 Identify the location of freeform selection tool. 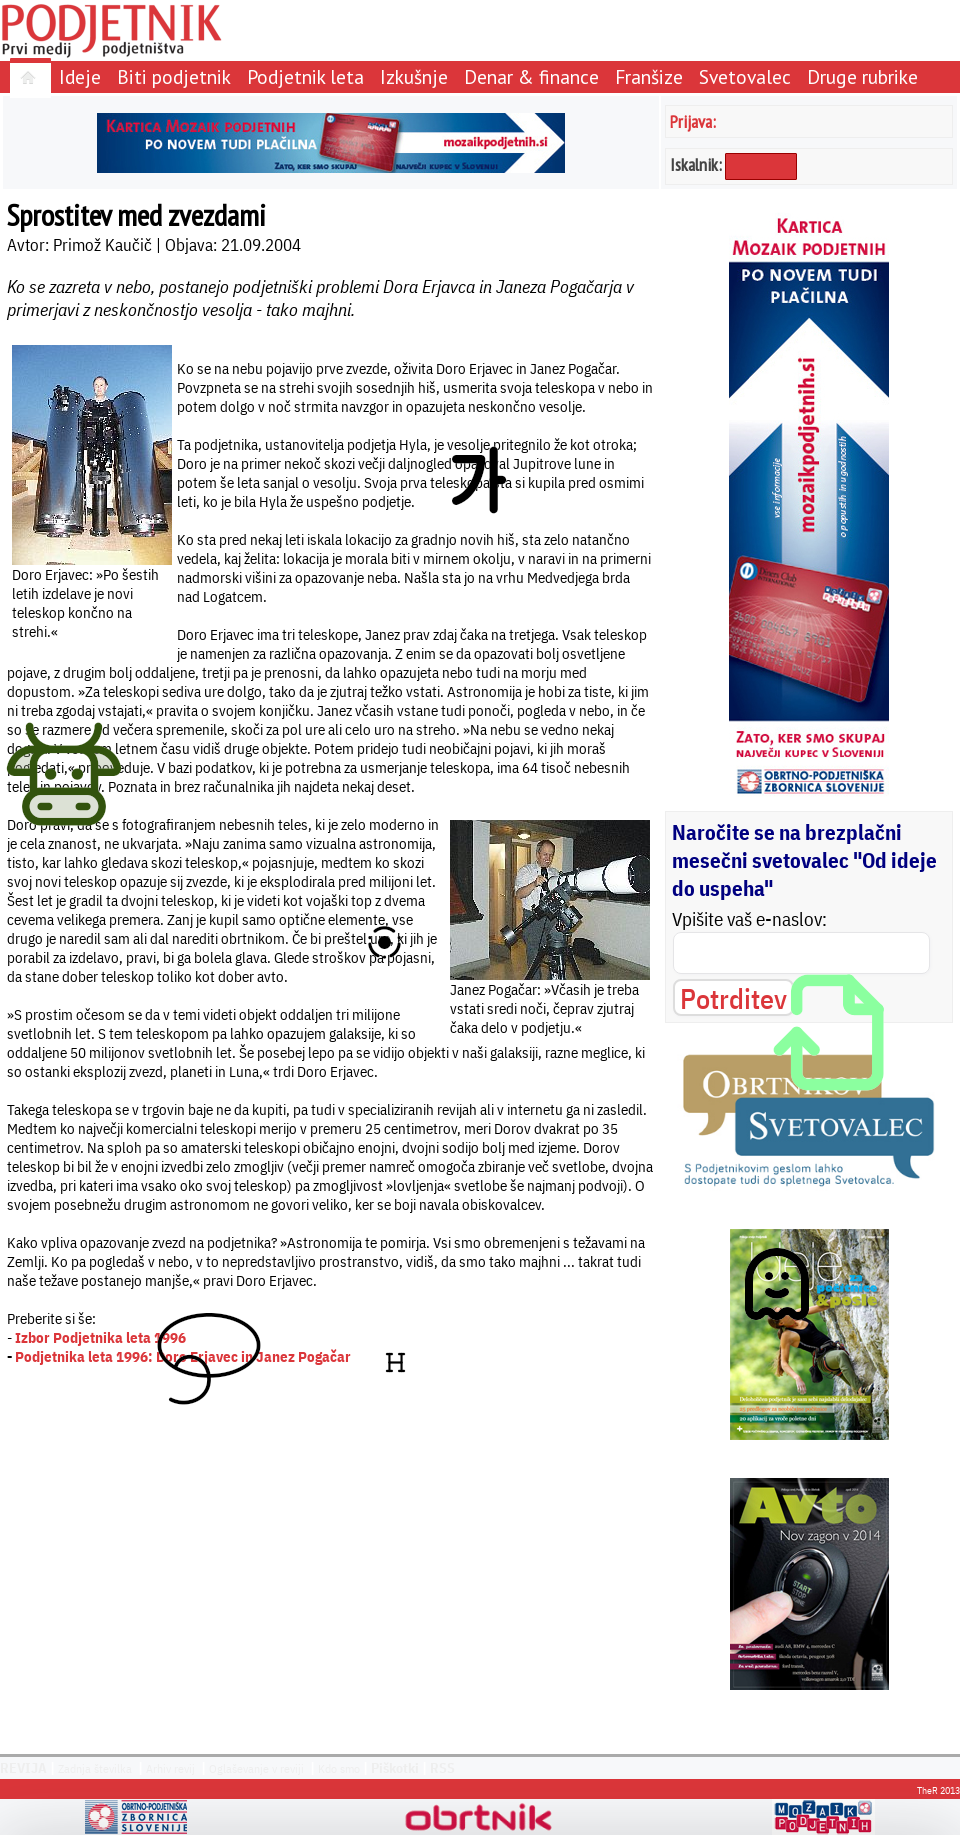
(209, 1353).